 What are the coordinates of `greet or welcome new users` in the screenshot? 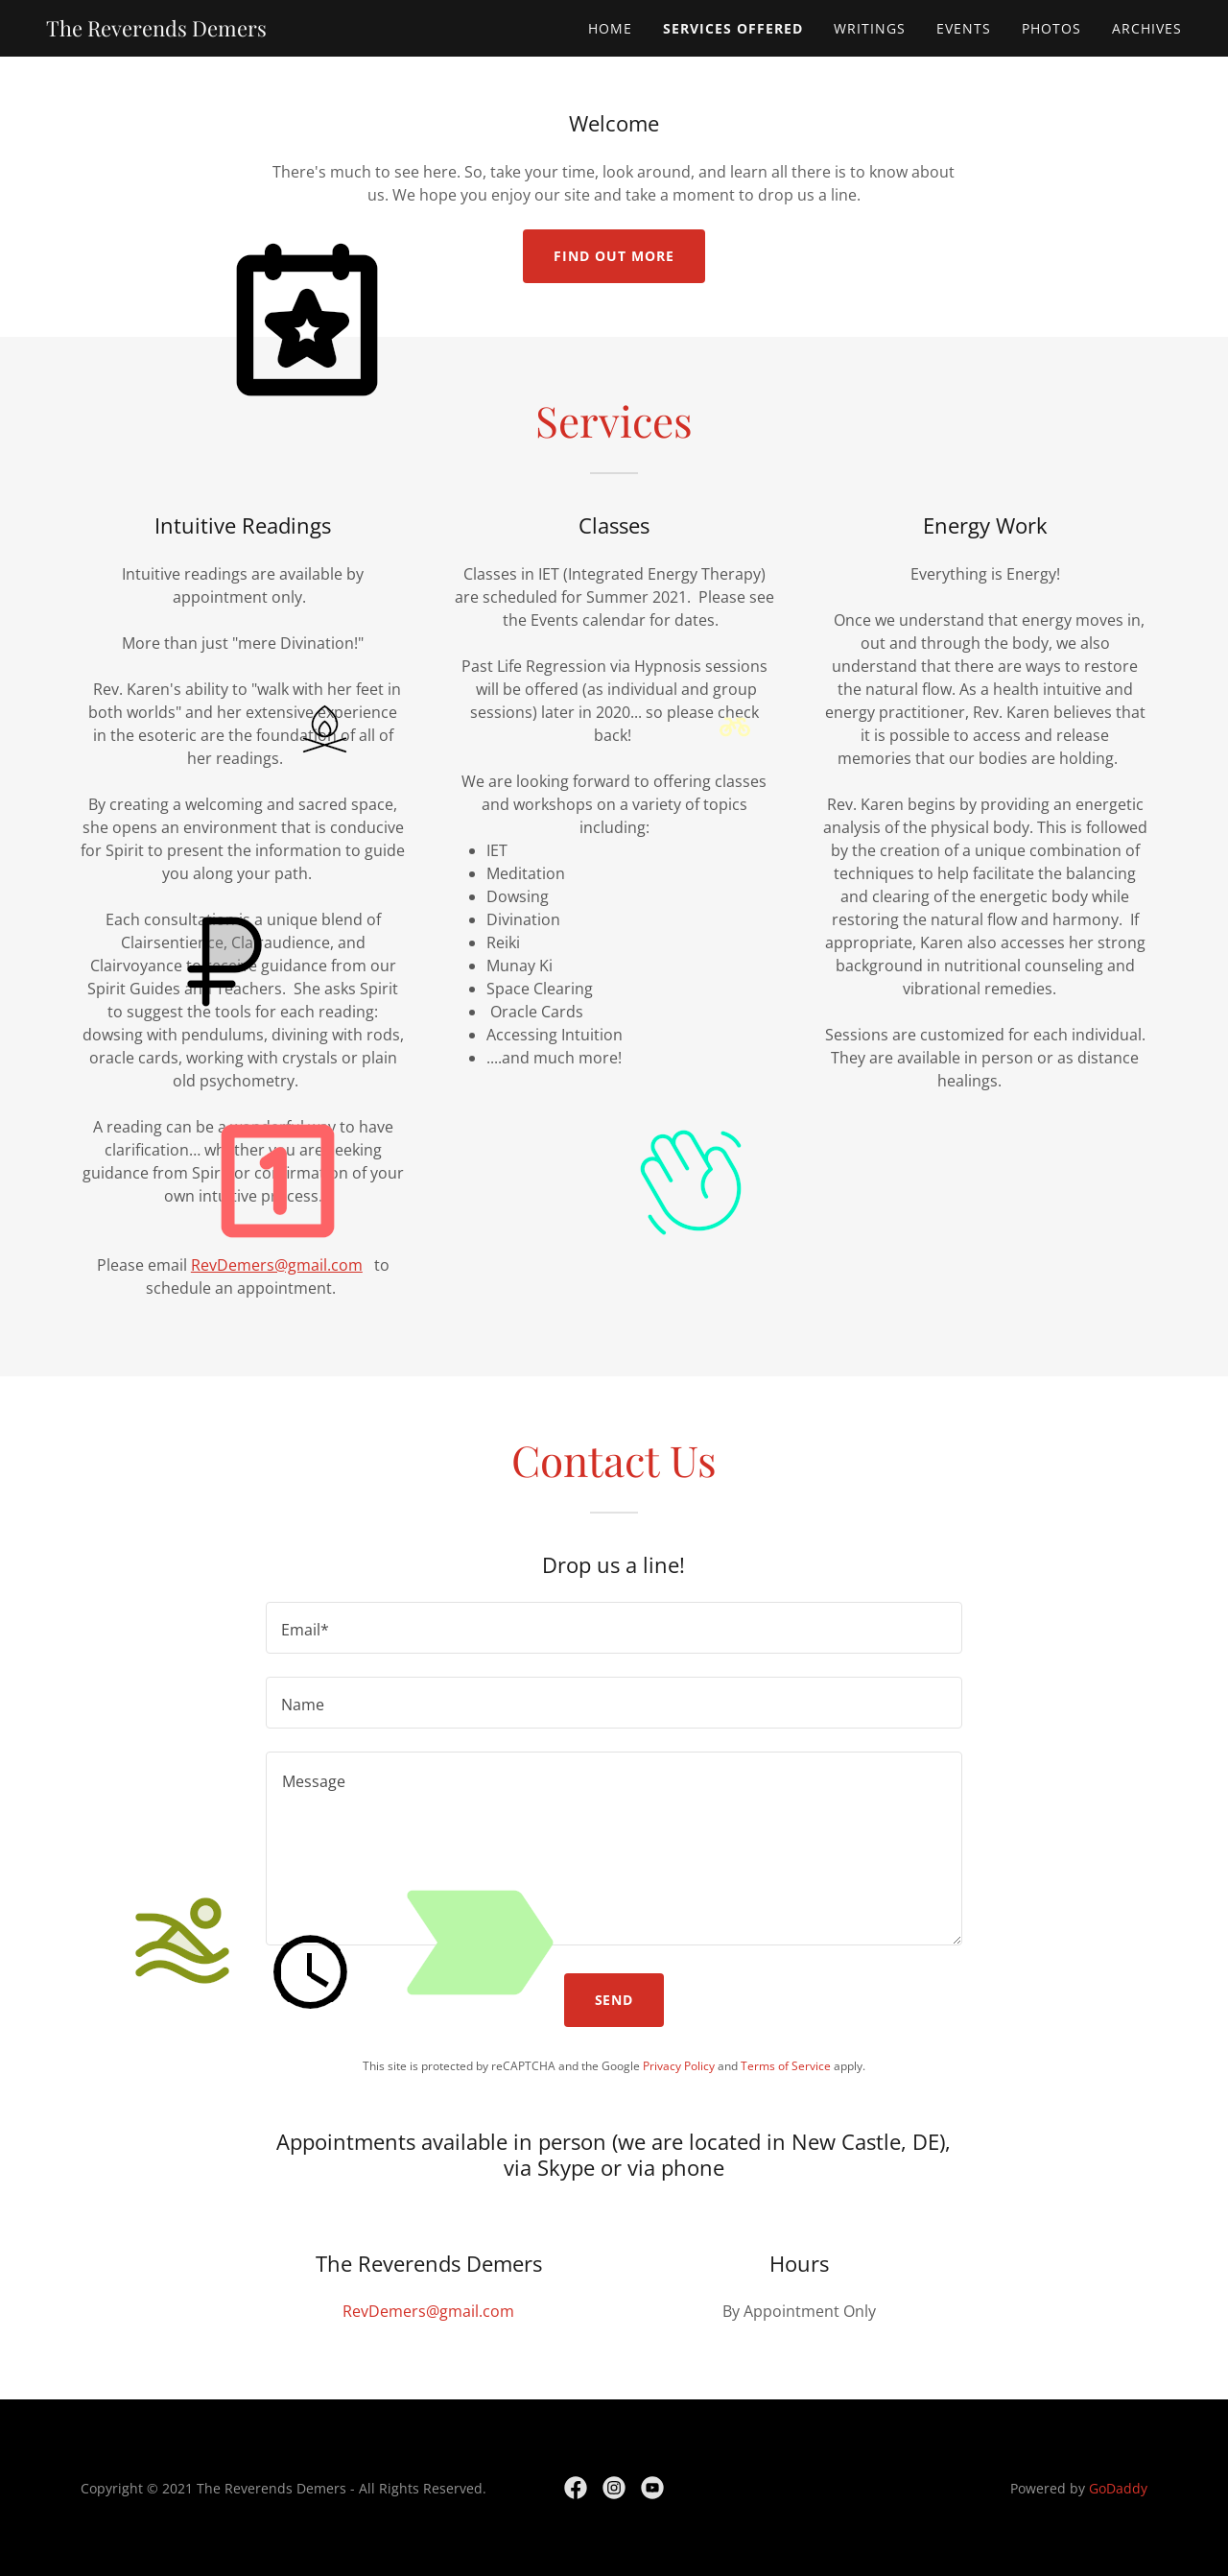 It's located at (691, 1181).